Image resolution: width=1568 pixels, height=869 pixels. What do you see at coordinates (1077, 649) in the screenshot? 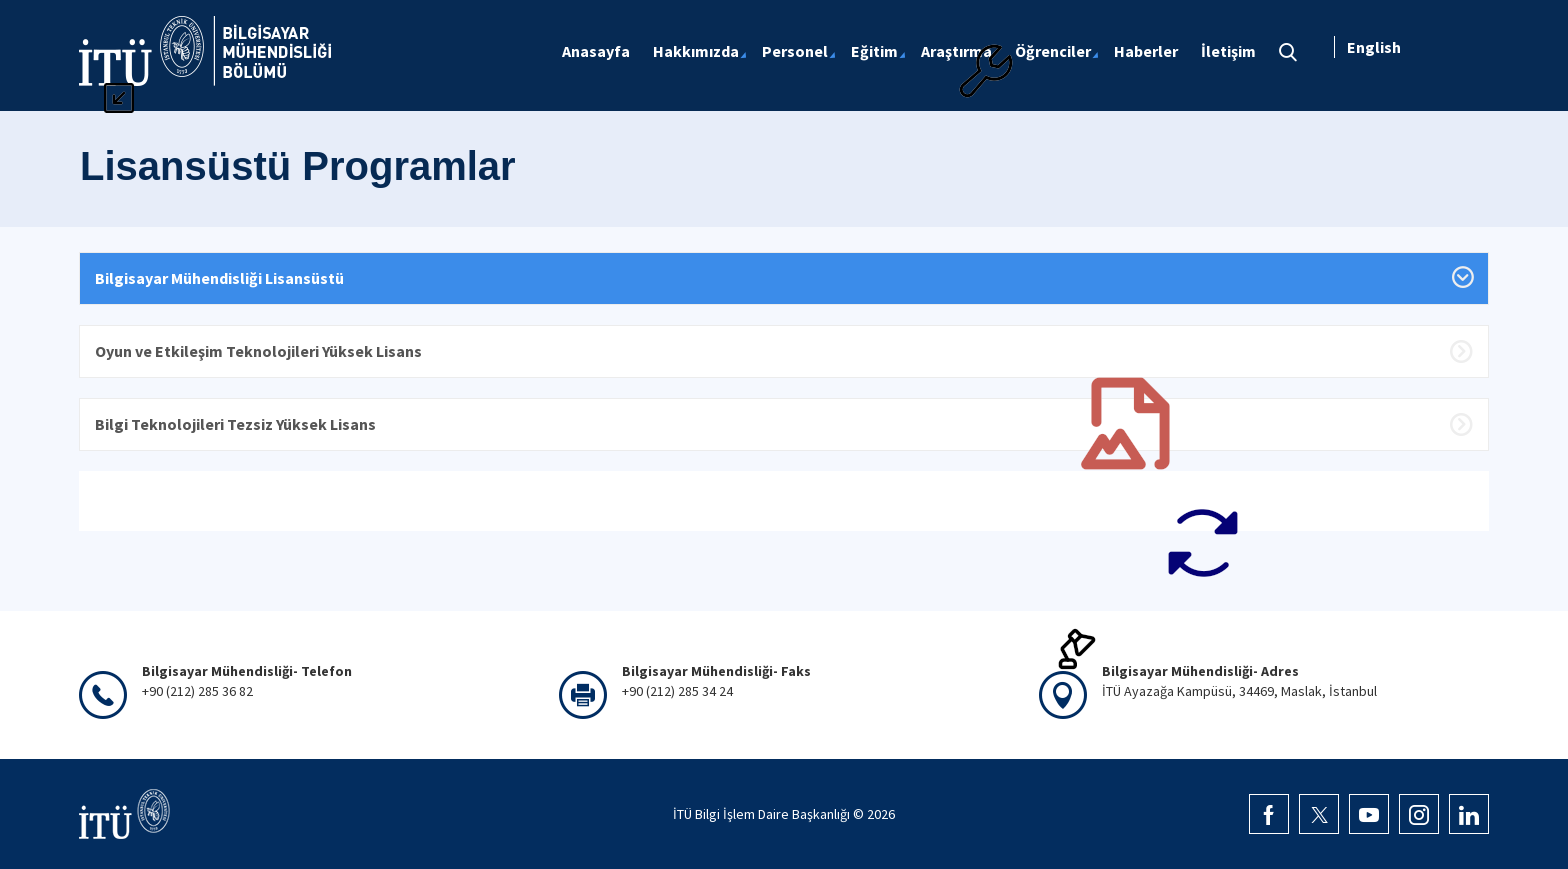
I see `toggle desk lamp or task lighting` at bounding box center [1077, 649].